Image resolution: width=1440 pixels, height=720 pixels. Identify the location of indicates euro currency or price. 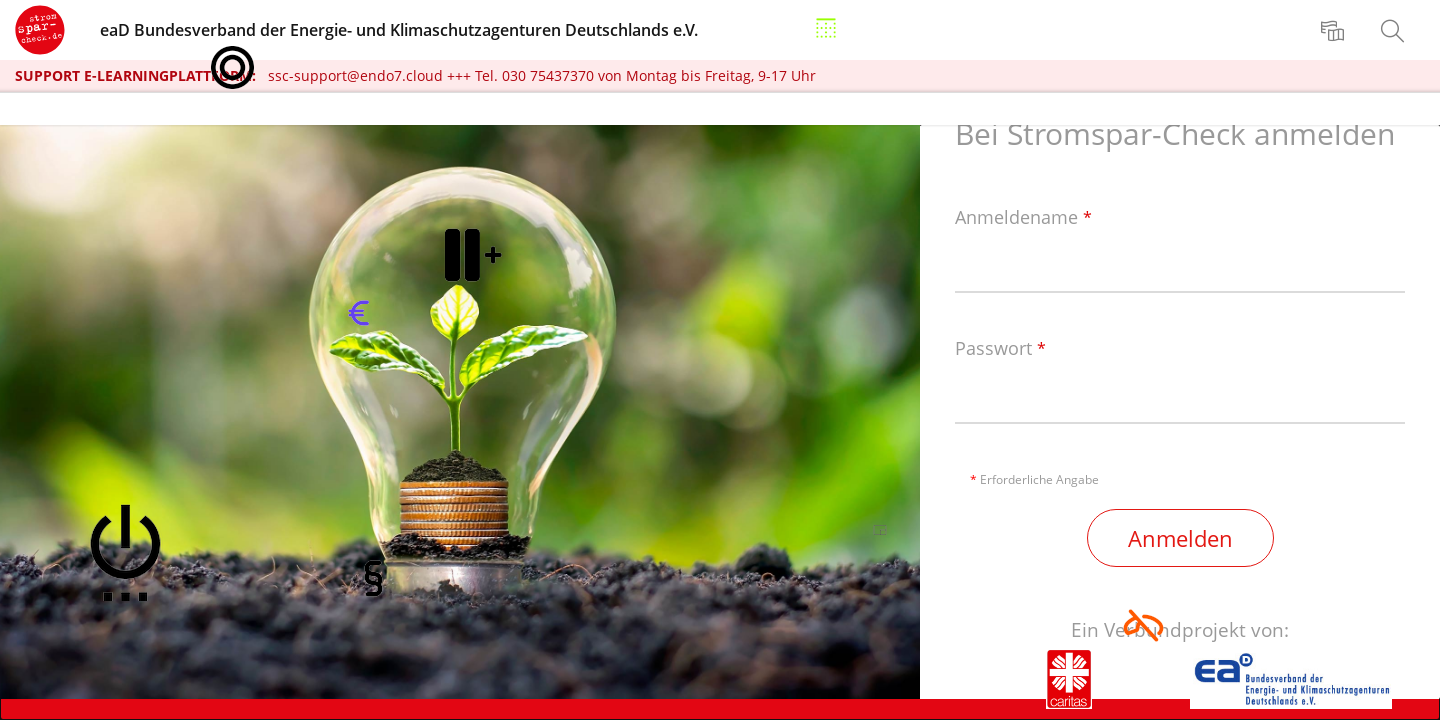
(360, 313).